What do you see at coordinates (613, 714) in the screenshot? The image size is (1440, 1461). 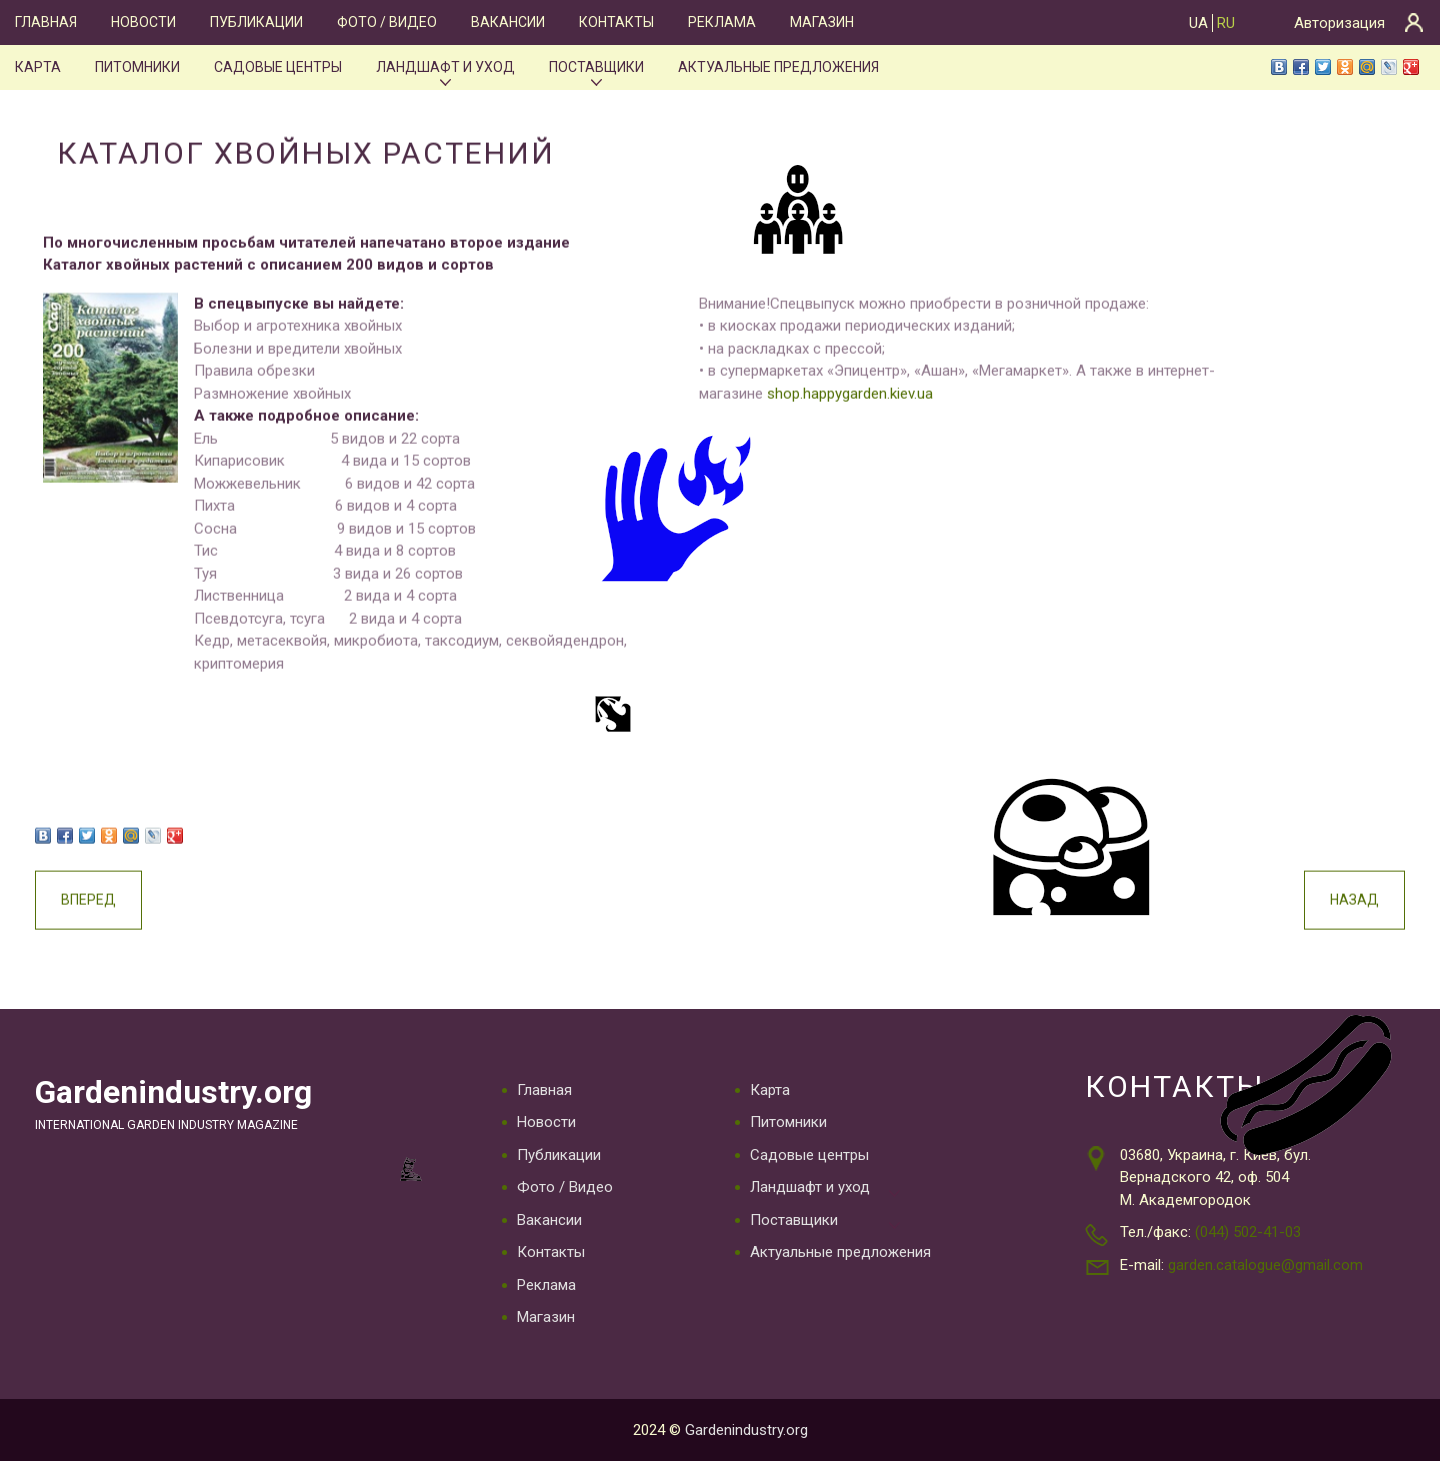 I see `activate fire breath ability` at bounding box center [613, 714].